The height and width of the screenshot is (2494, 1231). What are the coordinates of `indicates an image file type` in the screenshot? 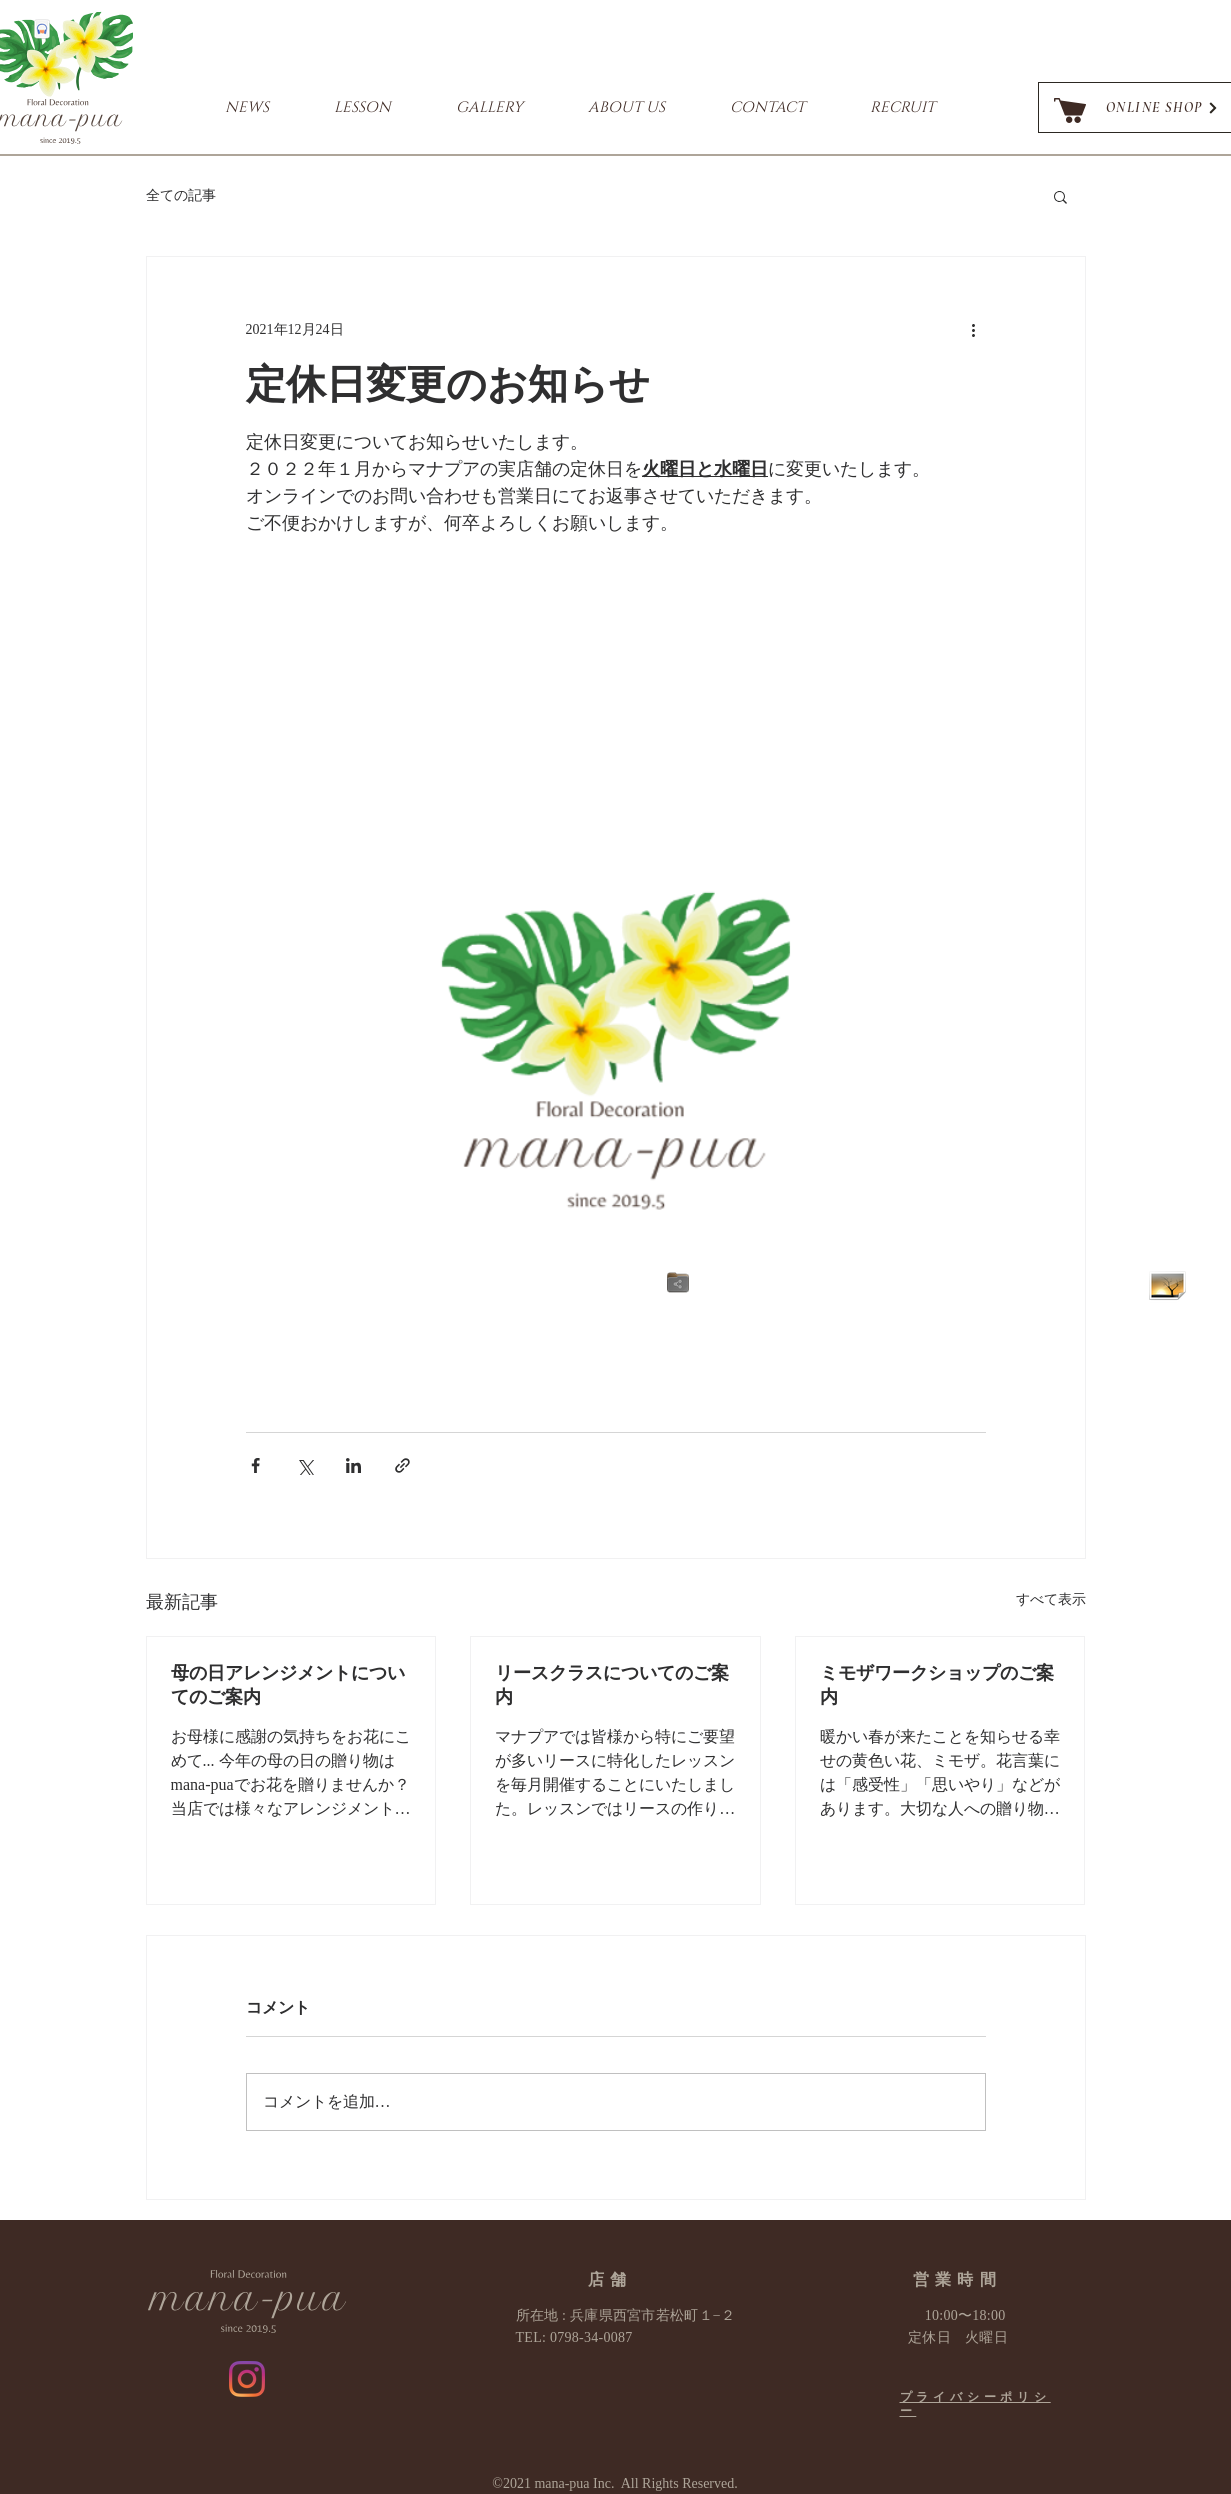 It's located at (1167, 1286).